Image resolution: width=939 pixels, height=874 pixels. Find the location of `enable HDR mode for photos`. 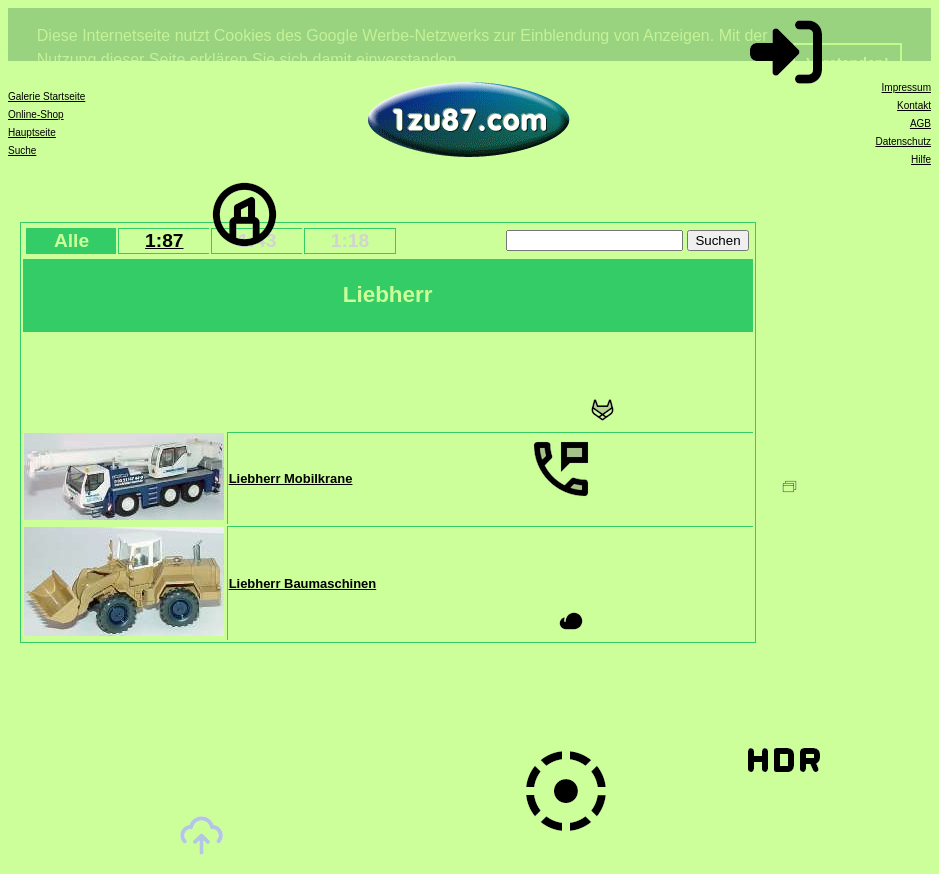

enable HDR mode for photos is located at coordinates (784, 760).